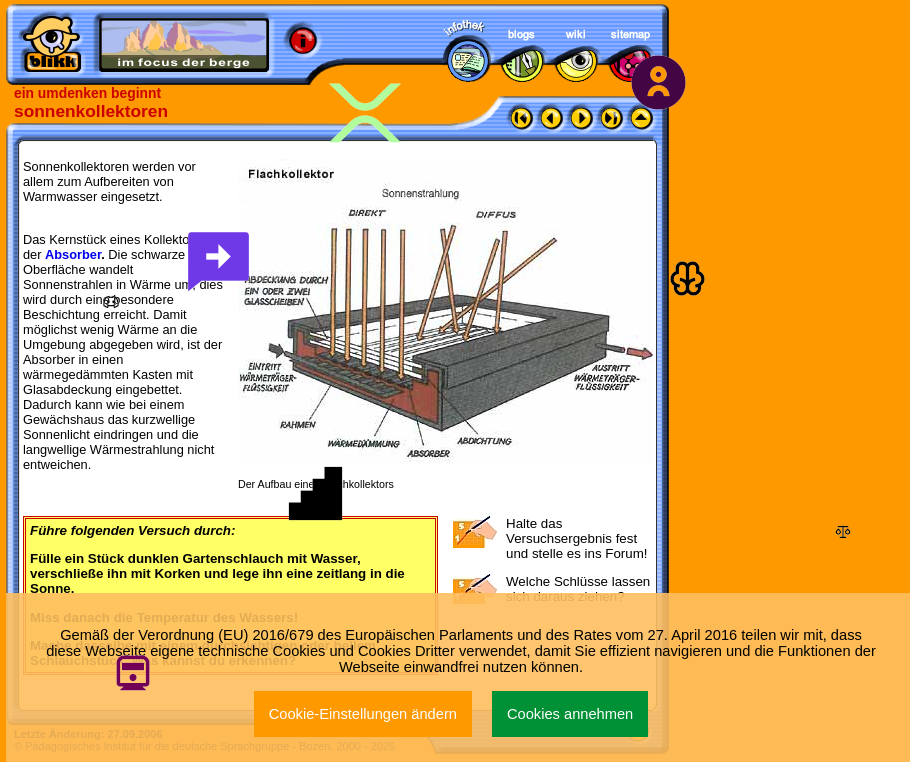  Describe the element at coordinates (218, 259) in the screenshot. I see `forward a chat message` at that location.